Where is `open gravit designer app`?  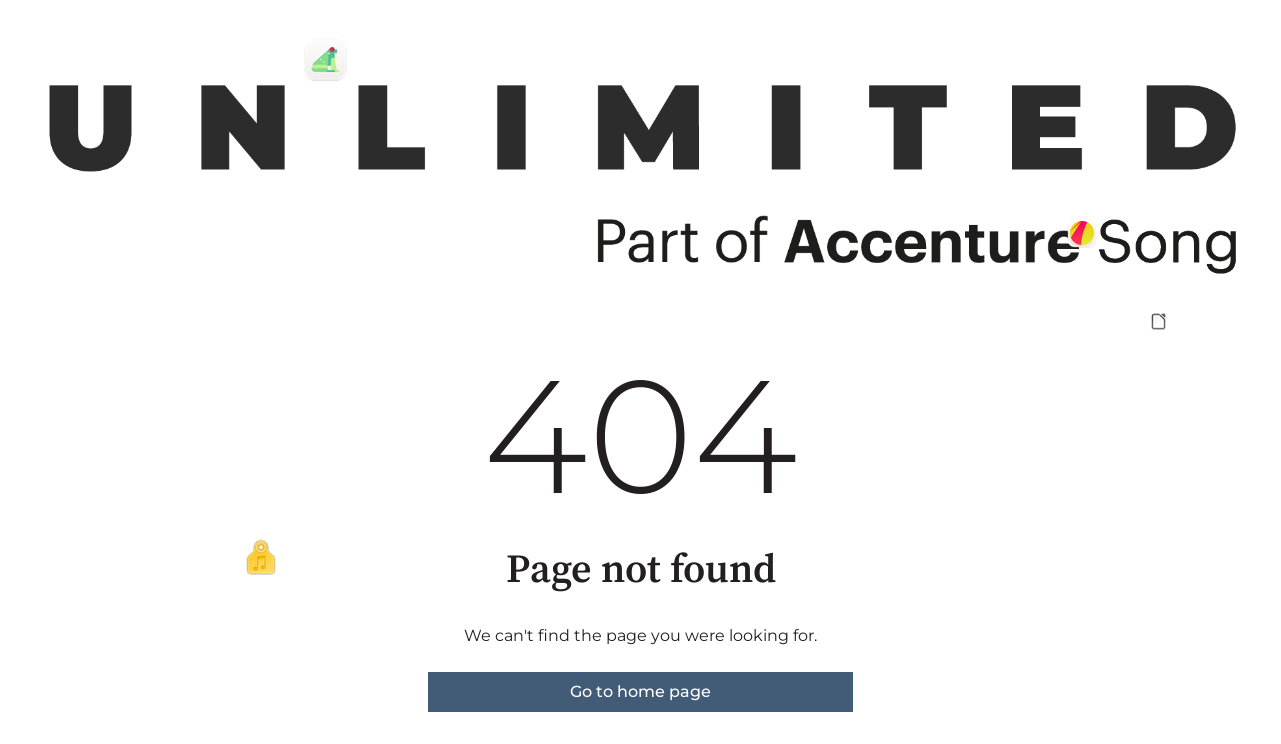 open gravit designer app is located at coordinates (1082, 233).